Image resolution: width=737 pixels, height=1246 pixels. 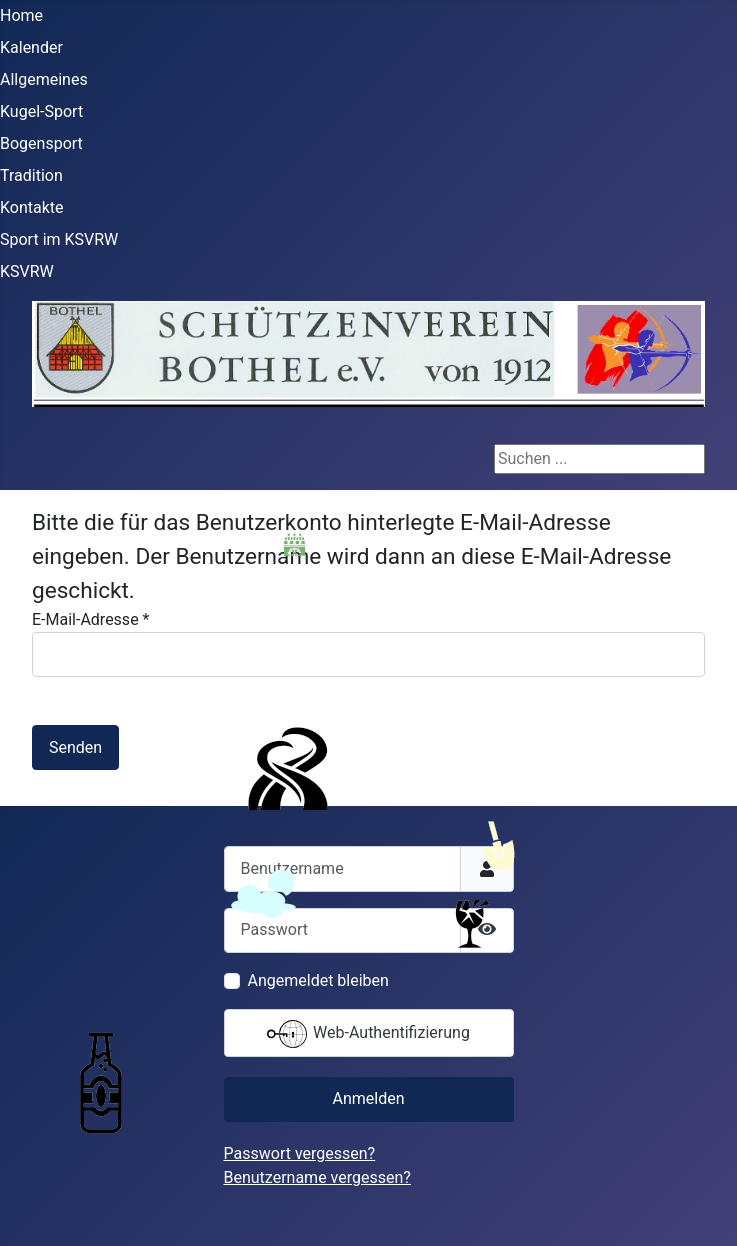 What do you see at coordinates (496, 845) in the screenshot?
I see `select spade suit in a card game` at bounding box center [496, 845].